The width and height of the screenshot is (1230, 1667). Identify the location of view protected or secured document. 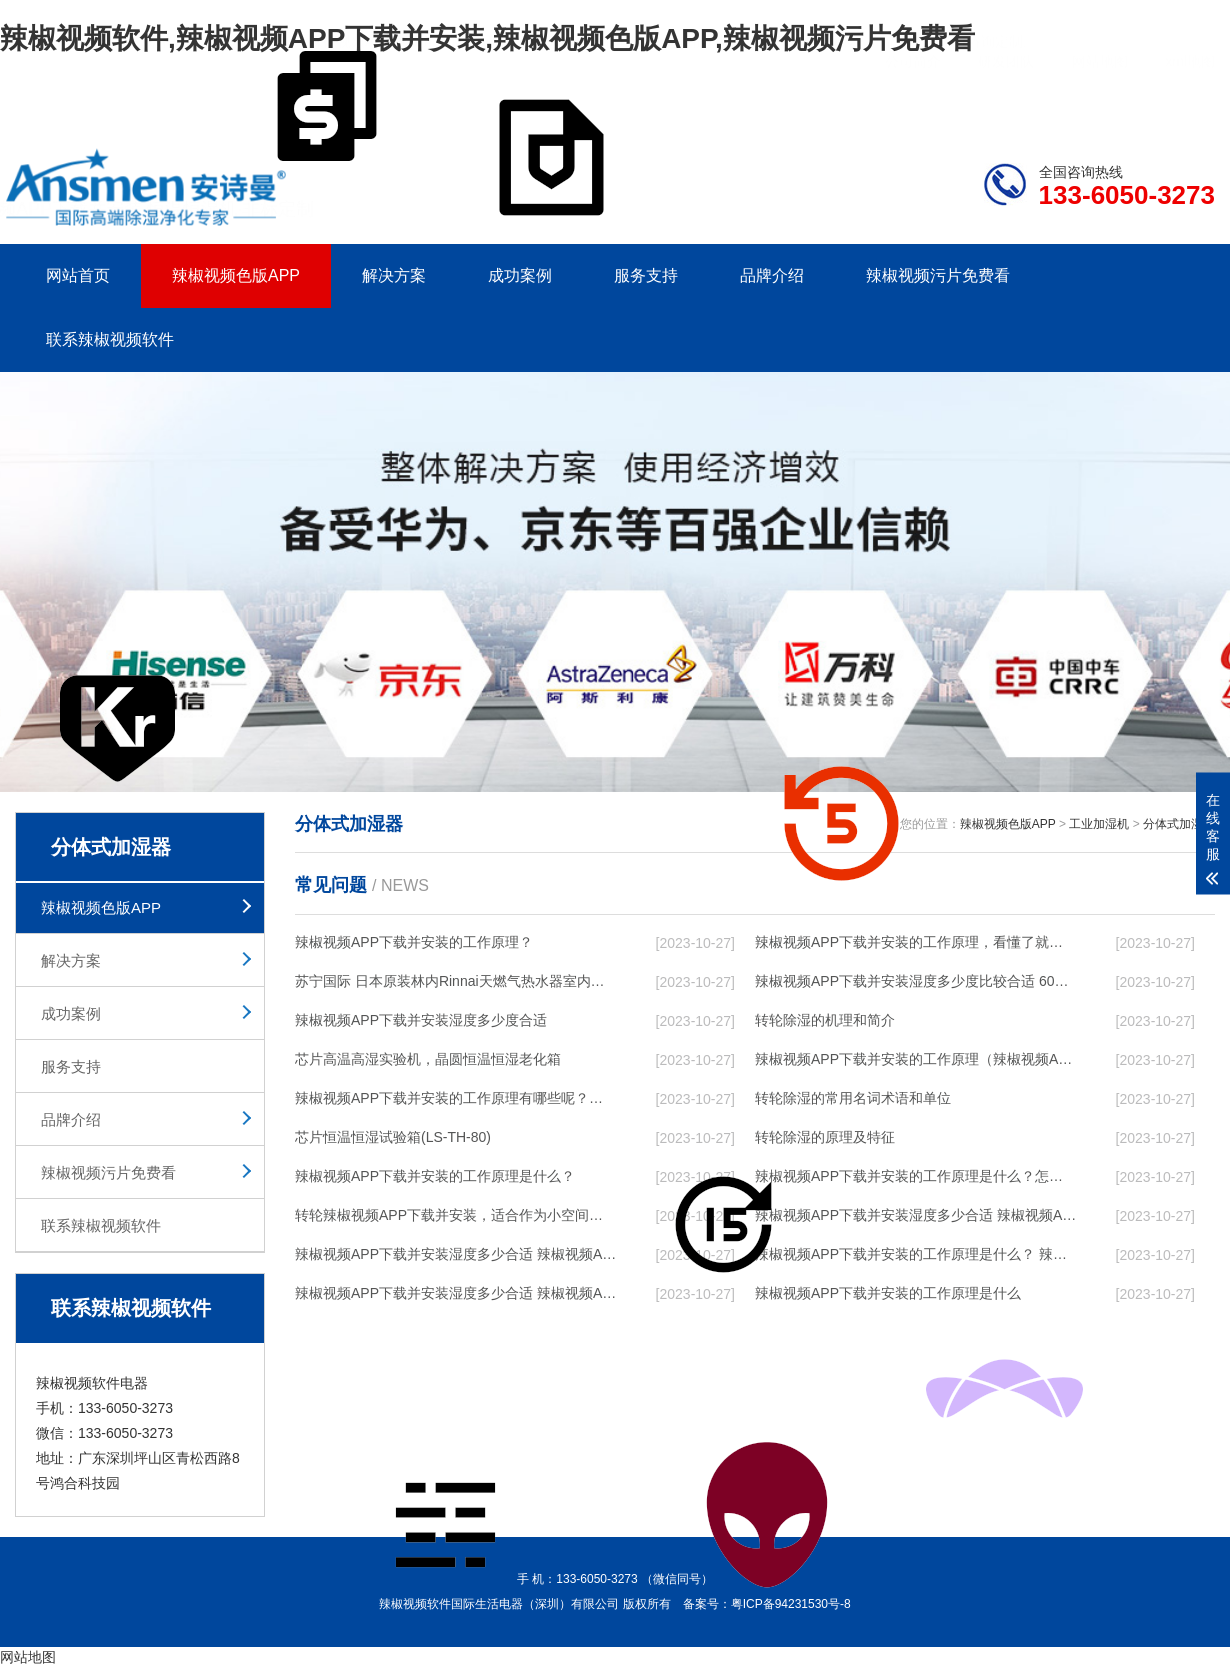
(551, 157).